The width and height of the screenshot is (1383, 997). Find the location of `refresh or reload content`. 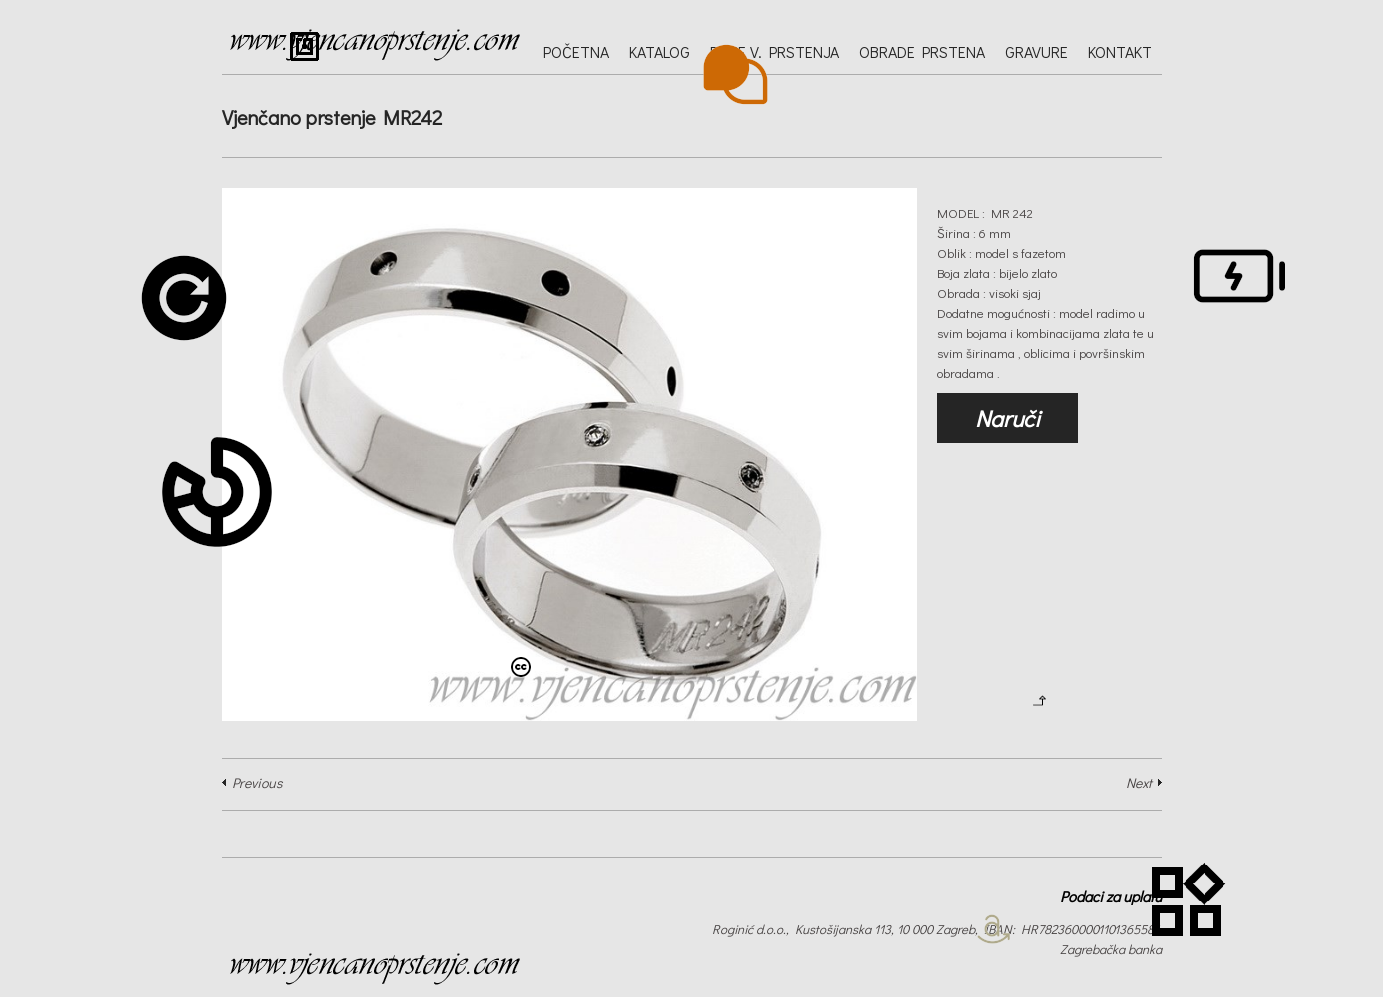

refresh or reload content is located at coordinates (184, 298).